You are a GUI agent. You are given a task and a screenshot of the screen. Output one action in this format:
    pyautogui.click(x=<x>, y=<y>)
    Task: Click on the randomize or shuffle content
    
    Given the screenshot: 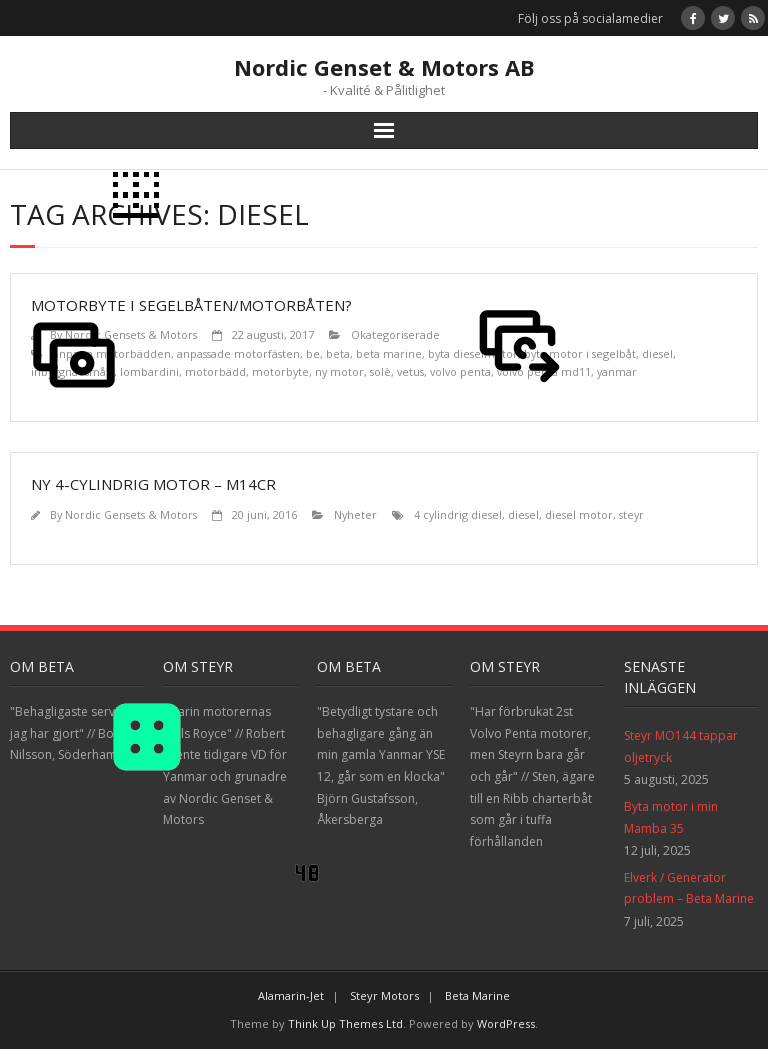 What is the action you would take?
    pyautogui.click(x=147, y=737)
    